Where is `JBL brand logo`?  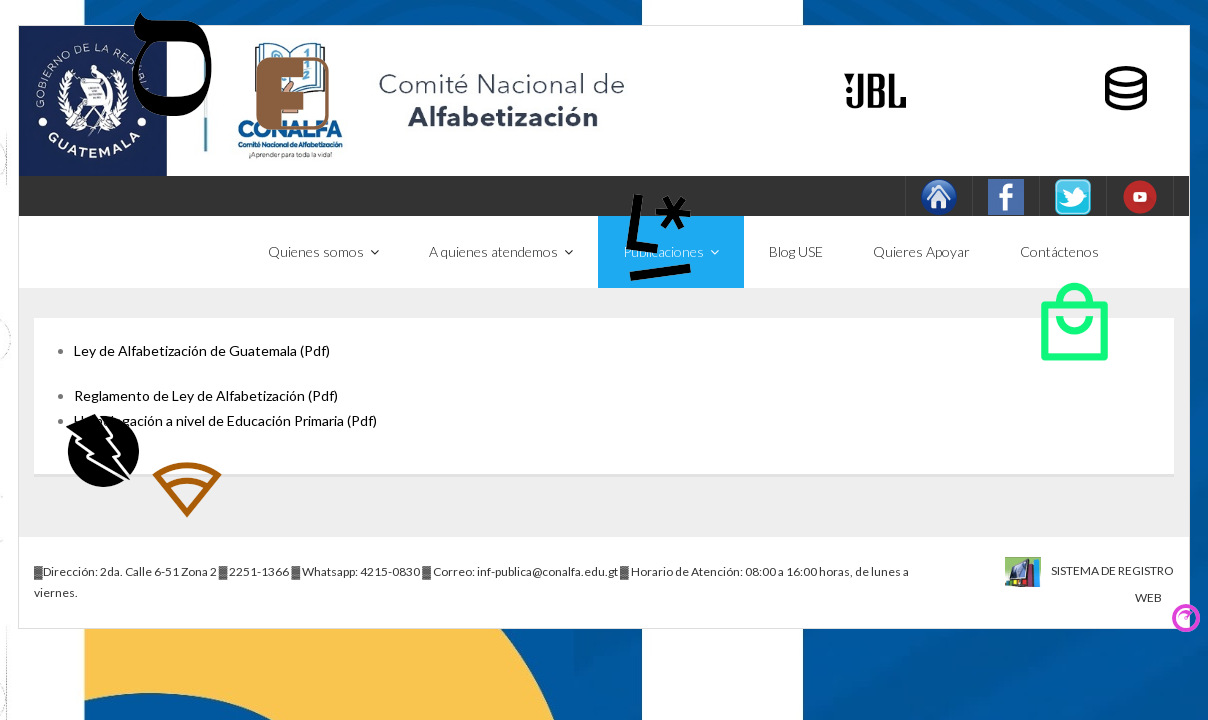
JBL brand logo is located at coordinates (875, 91).